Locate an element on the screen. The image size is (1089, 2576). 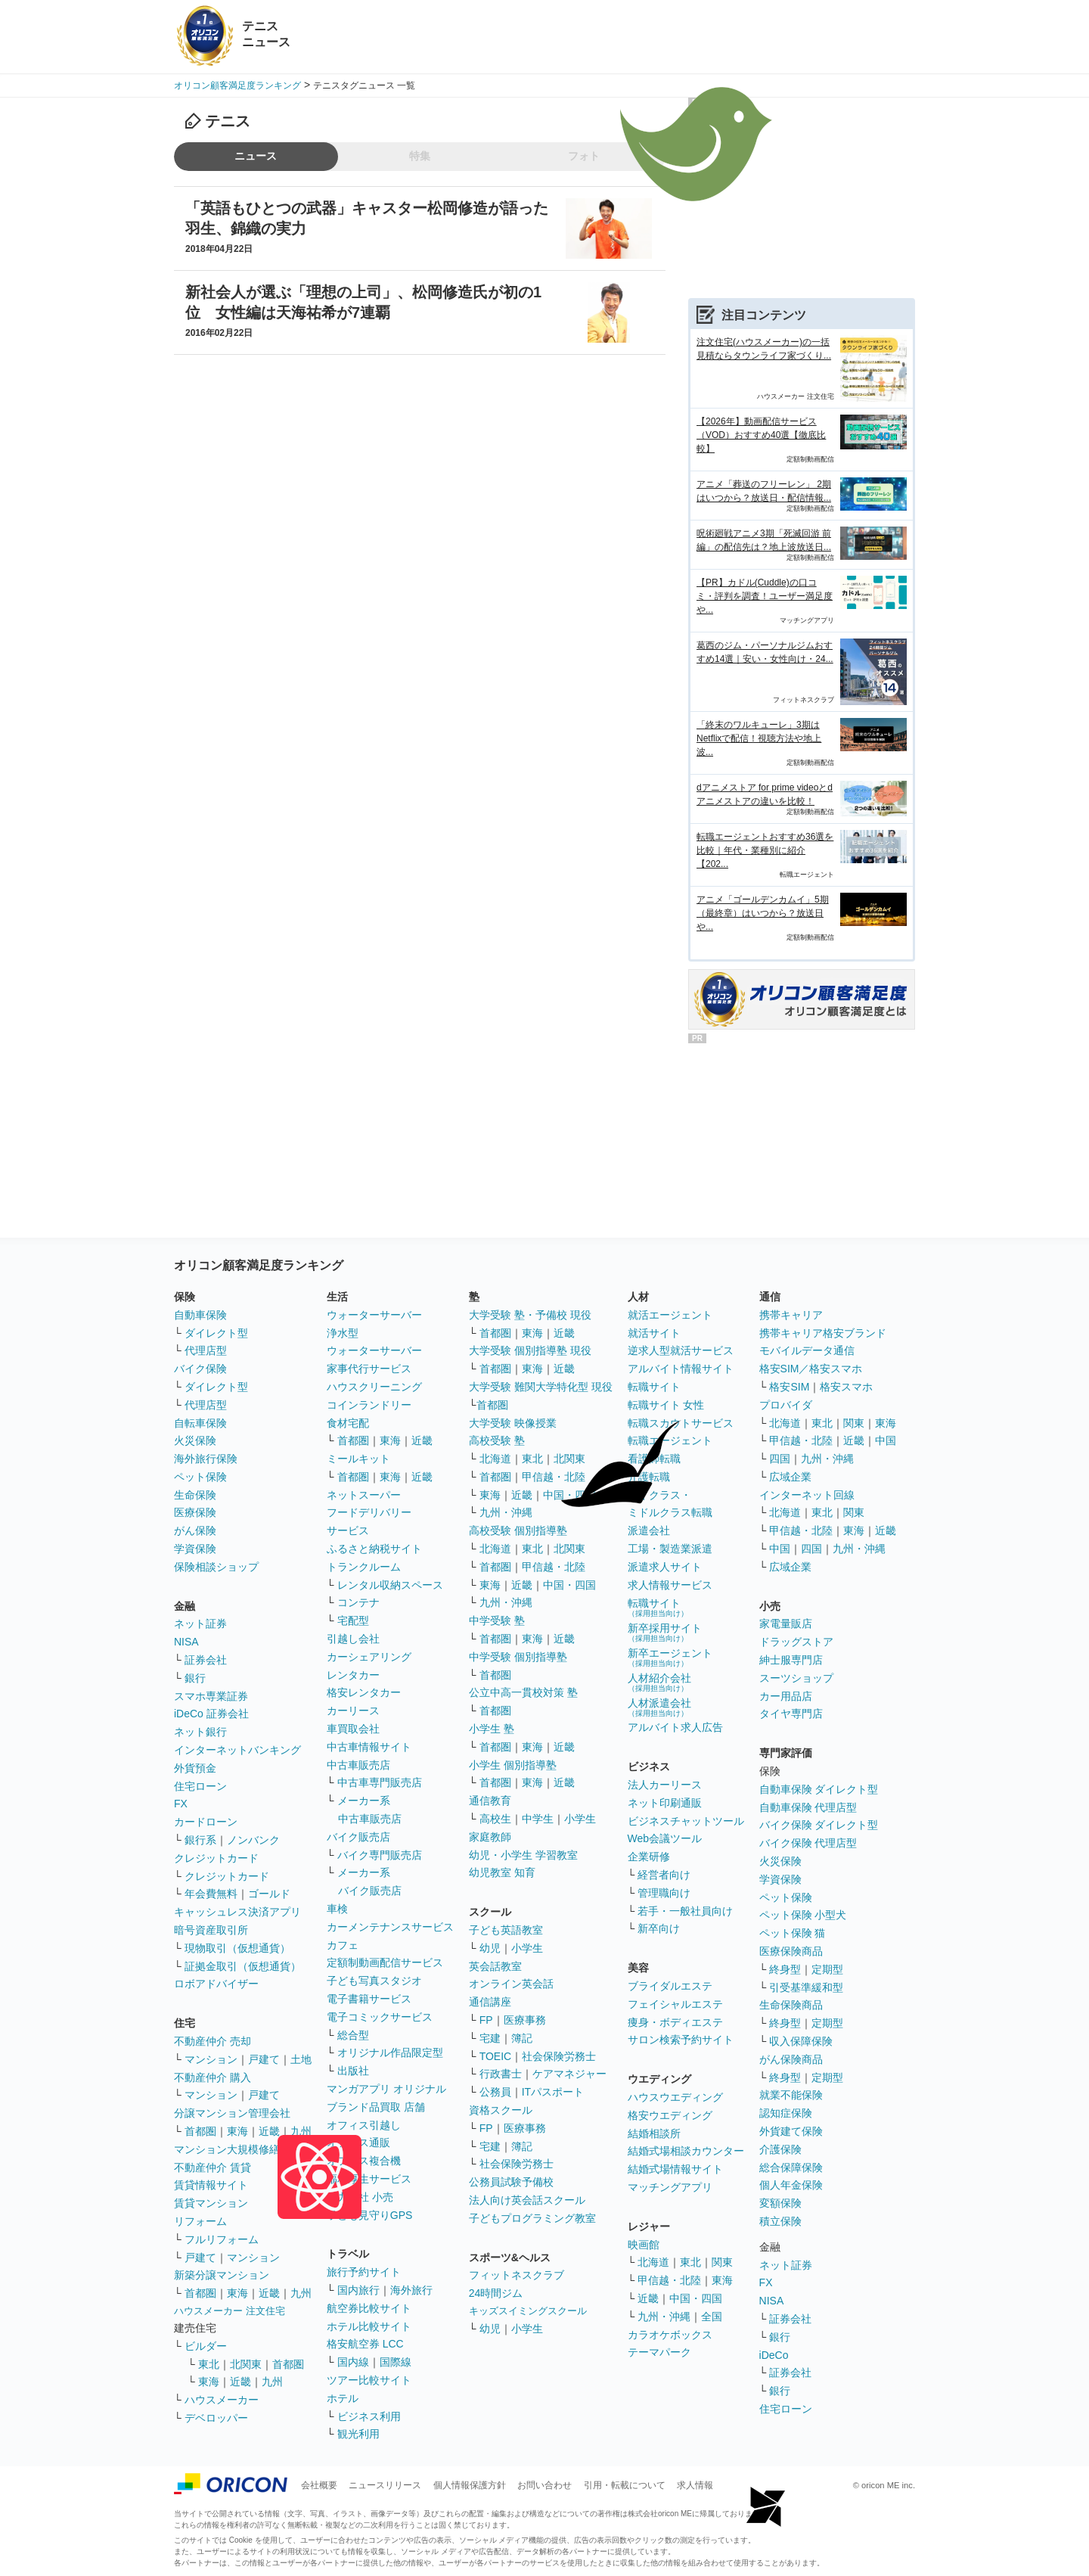
visit protondb website for linux gaming compatibility is located at coordinates (319, 2177).